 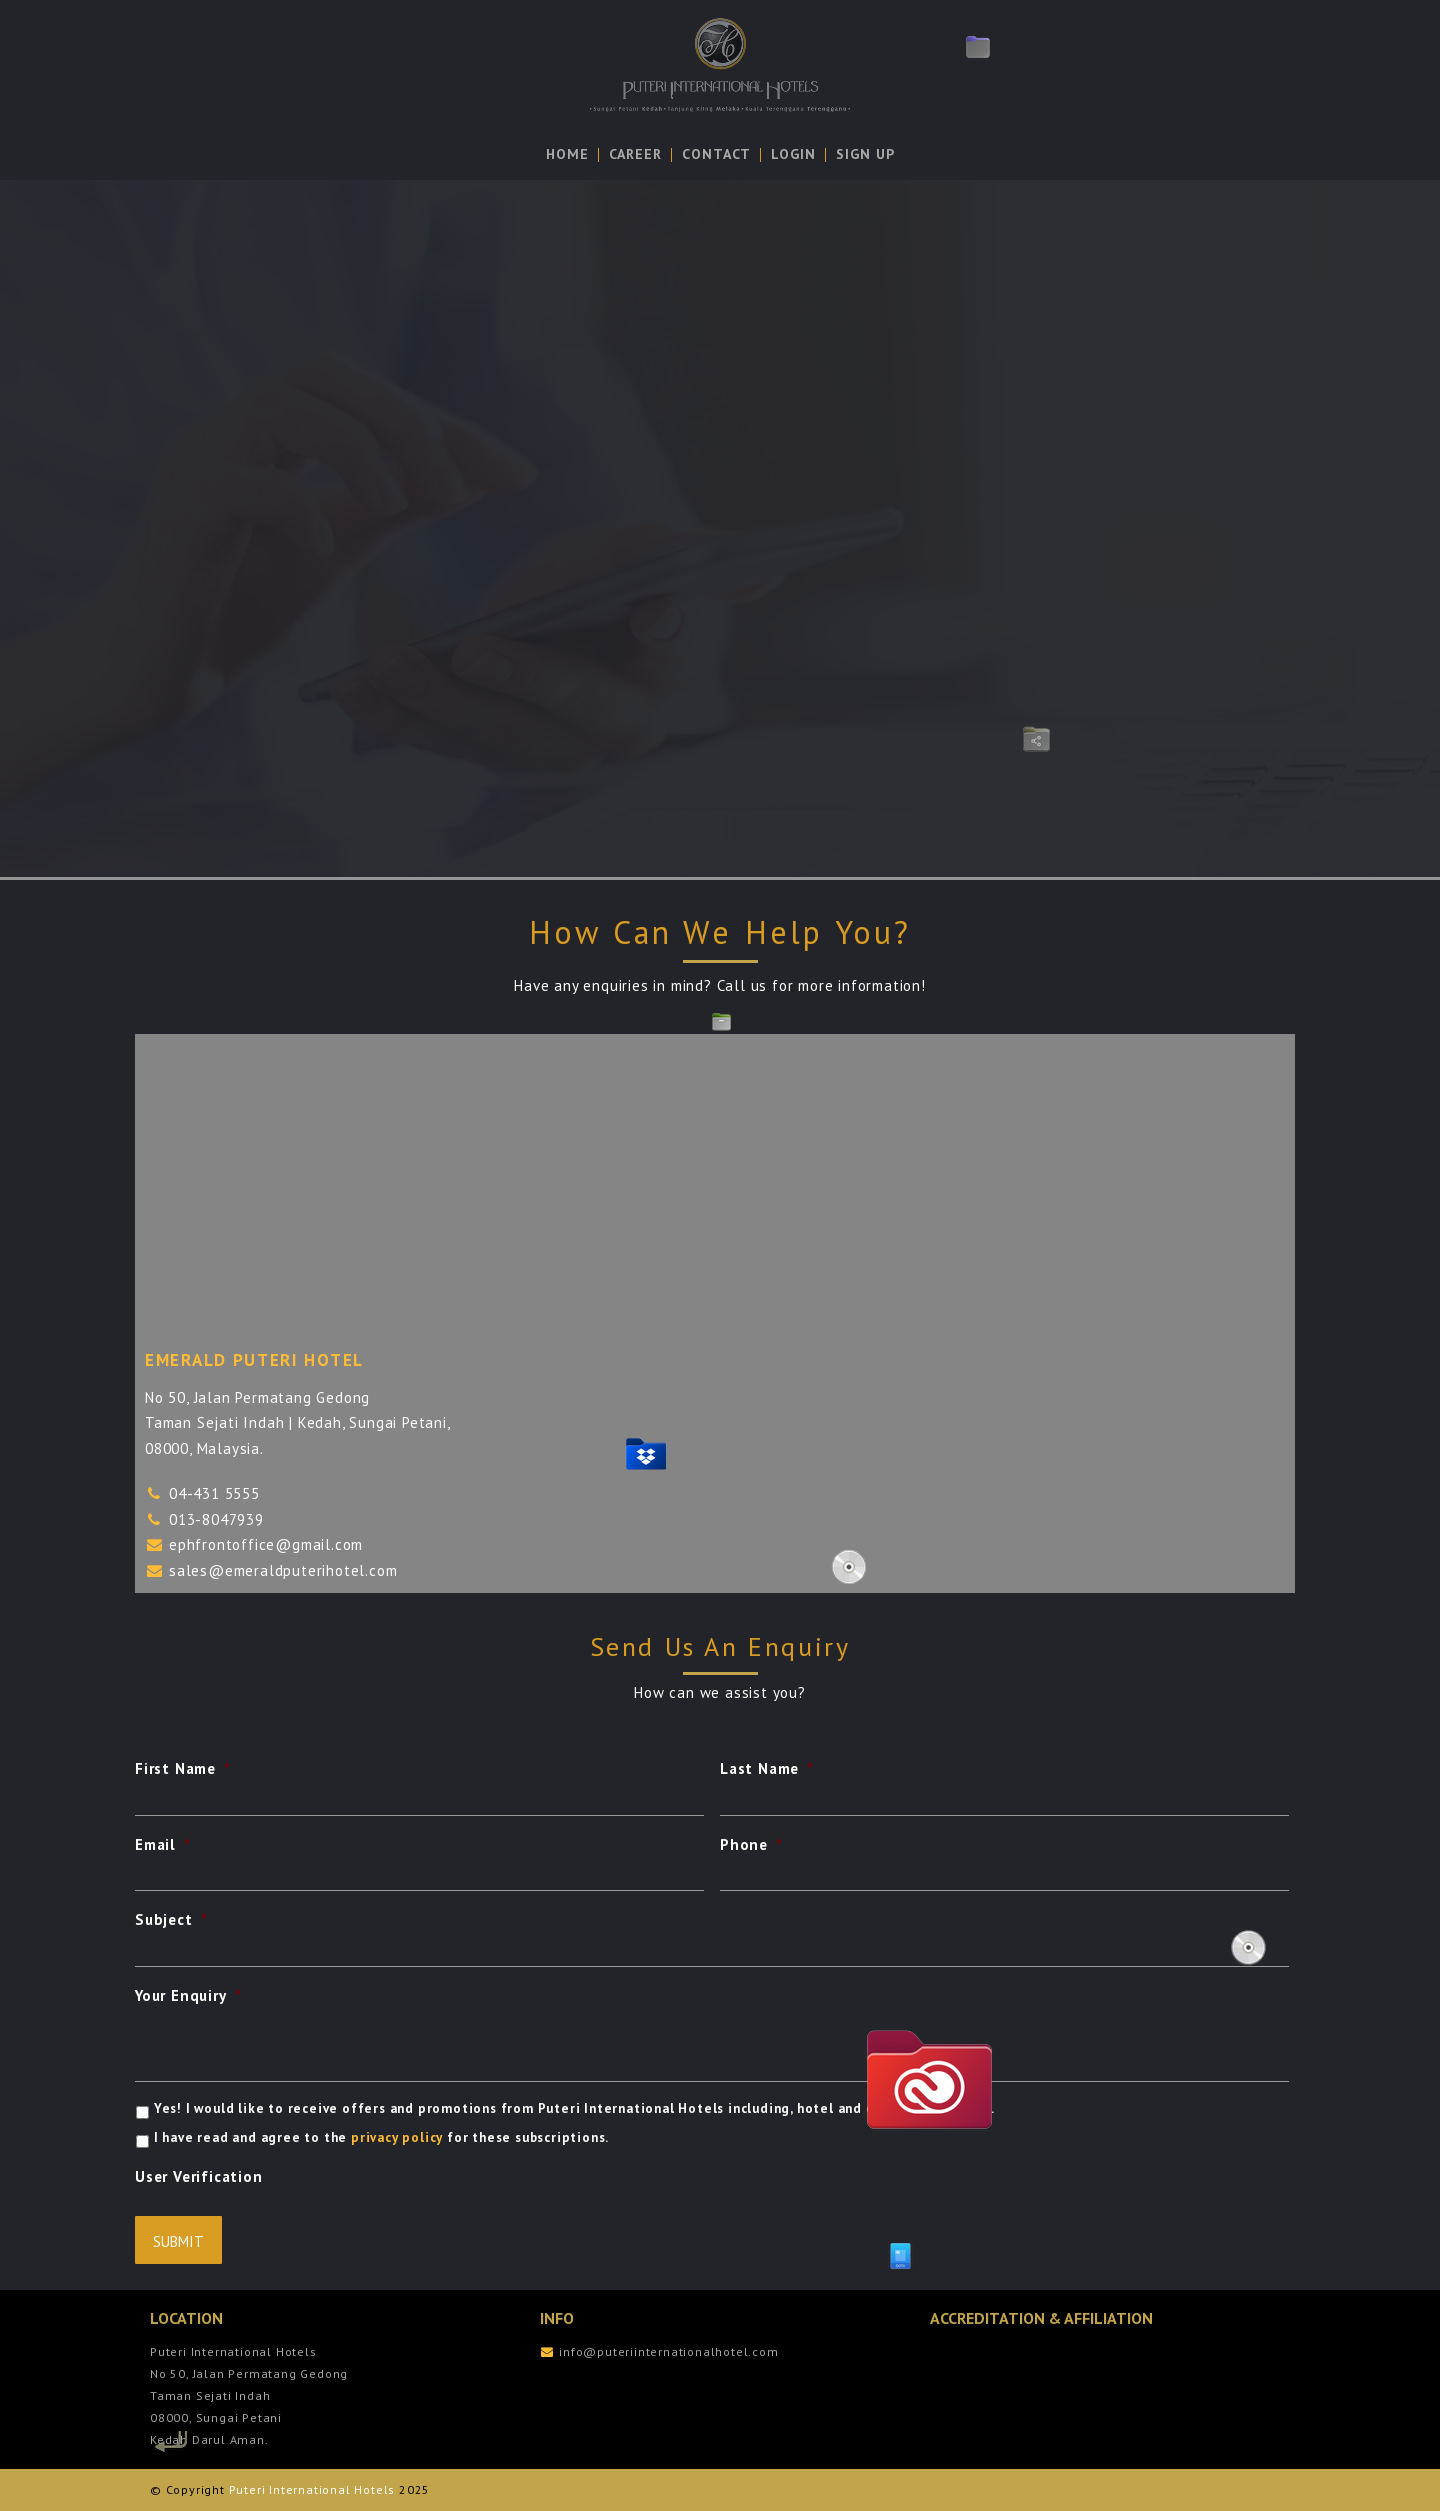 I want to click on a microsoft word template file (.dotx), so click(x=900, y=2256).